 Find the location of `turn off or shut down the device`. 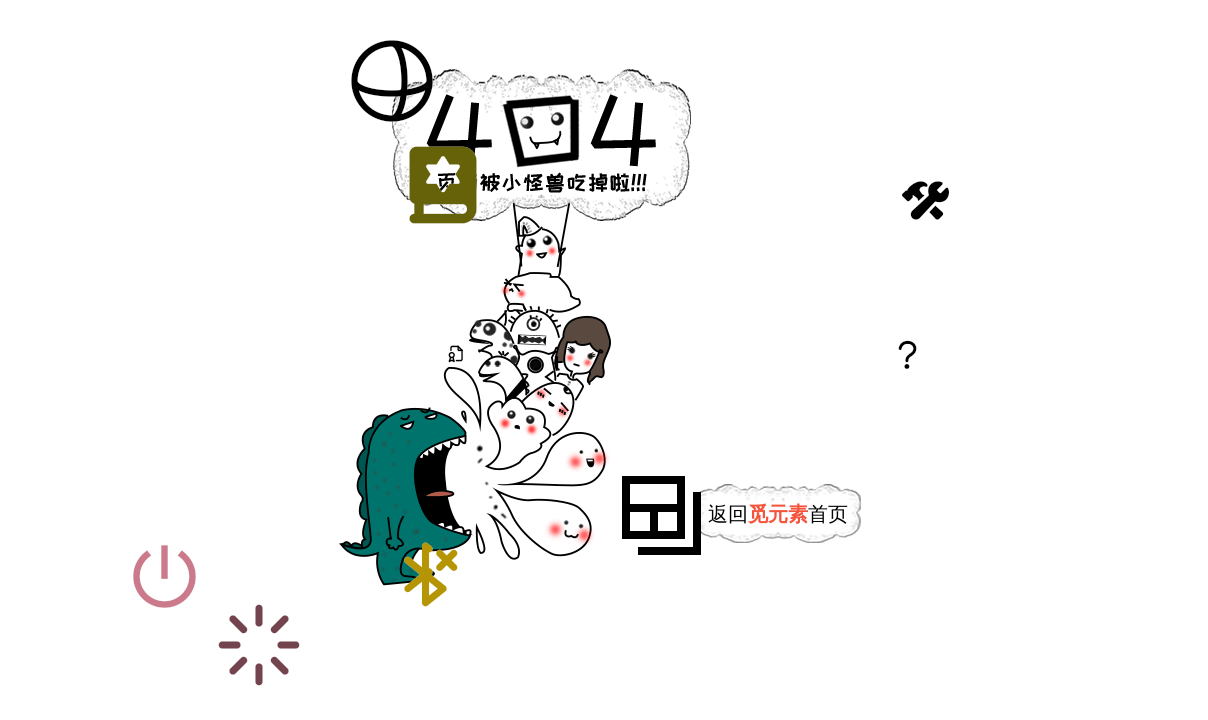

turn off or shut down the device is located at coordinates (164, 576).